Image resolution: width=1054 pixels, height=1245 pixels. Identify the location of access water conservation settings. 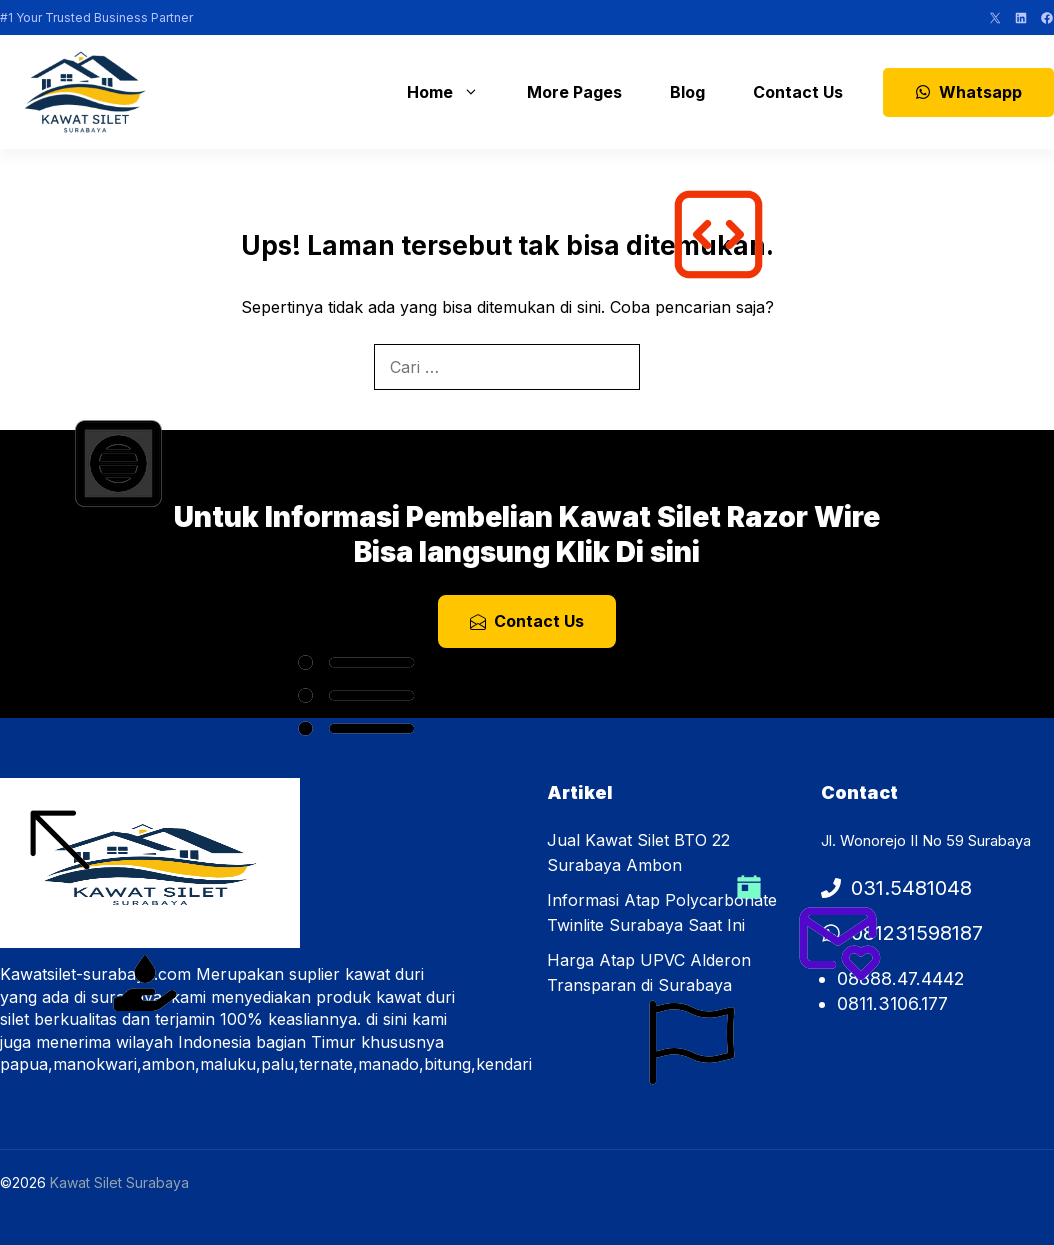
(145, 983).